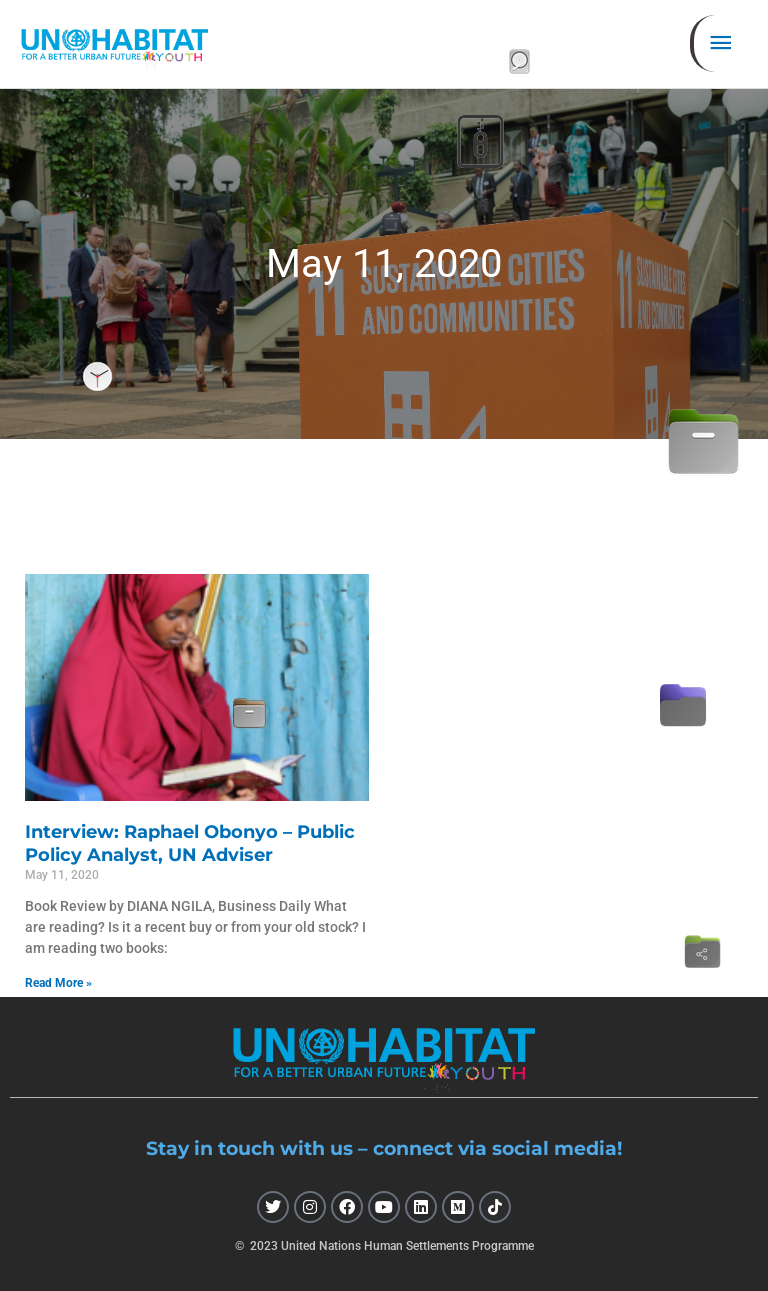  What do you see at coordinates (519, 61) in the screenshot?
I see `open disk management utility` at bounding box center [519, 61].